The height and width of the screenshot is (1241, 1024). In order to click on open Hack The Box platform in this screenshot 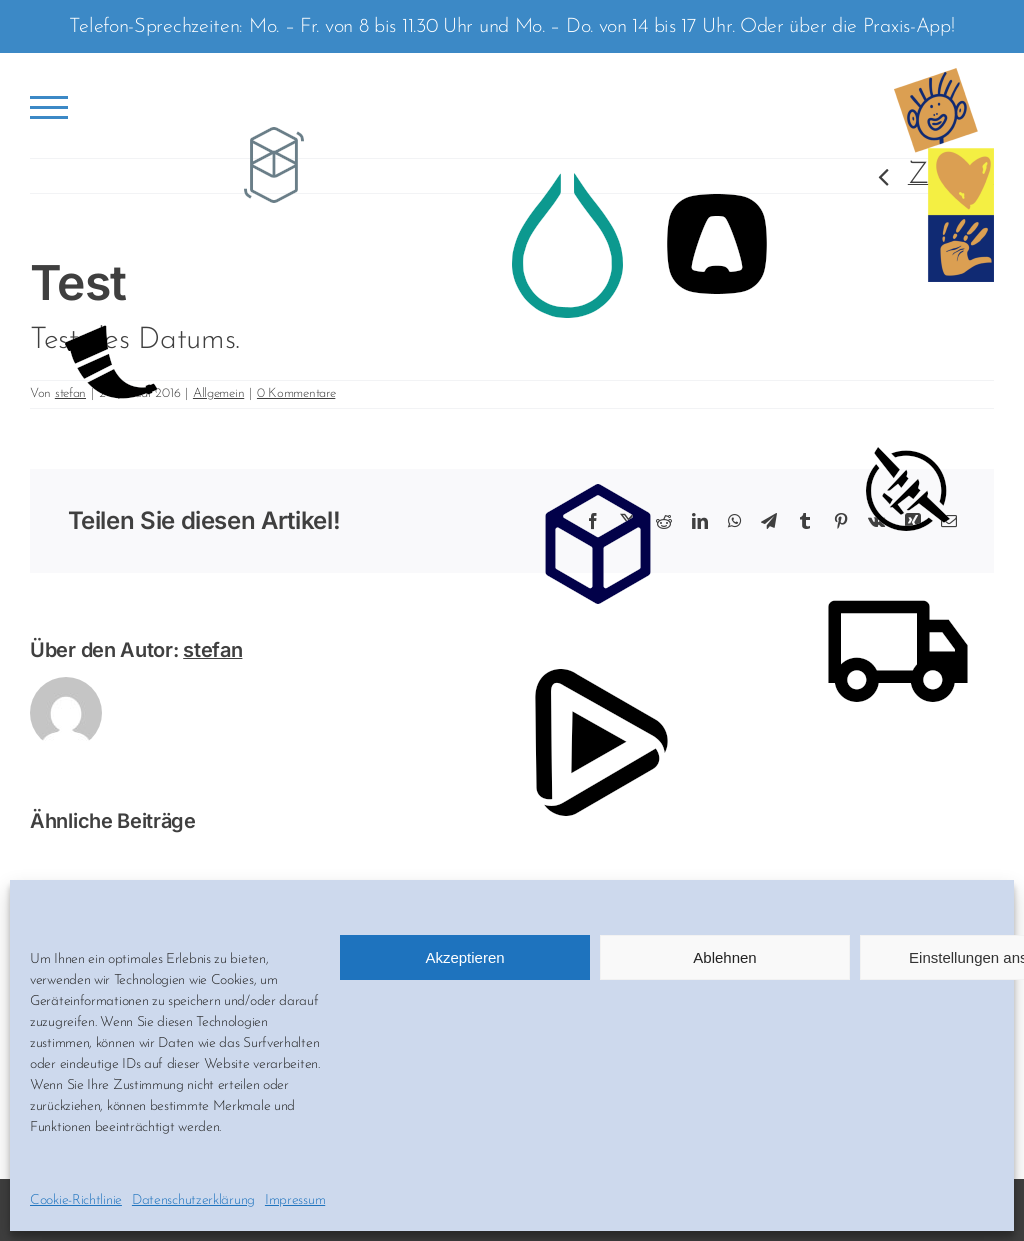, I will do `click(598, 544)`.